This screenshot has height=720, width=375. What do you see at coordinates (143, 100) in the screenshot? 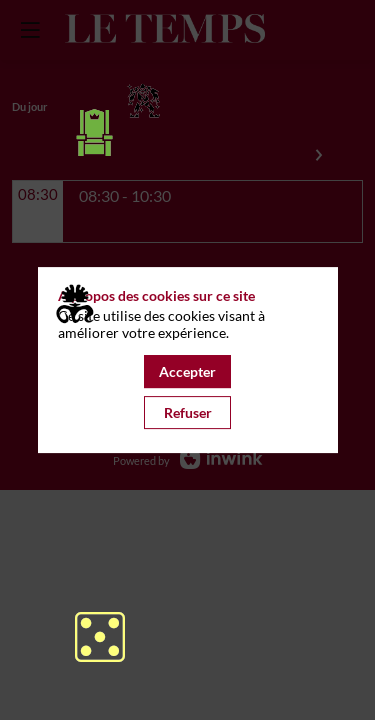
I see `ice golem character or unit in a game` at bounding box center [143, 100].